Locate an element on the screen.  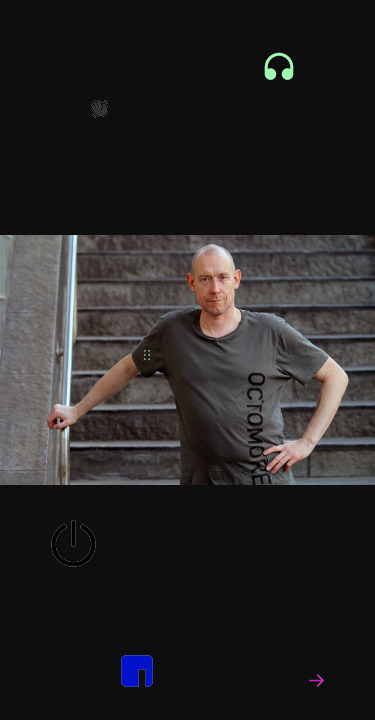
listen to audio or music is located at coordinates (279, 67).